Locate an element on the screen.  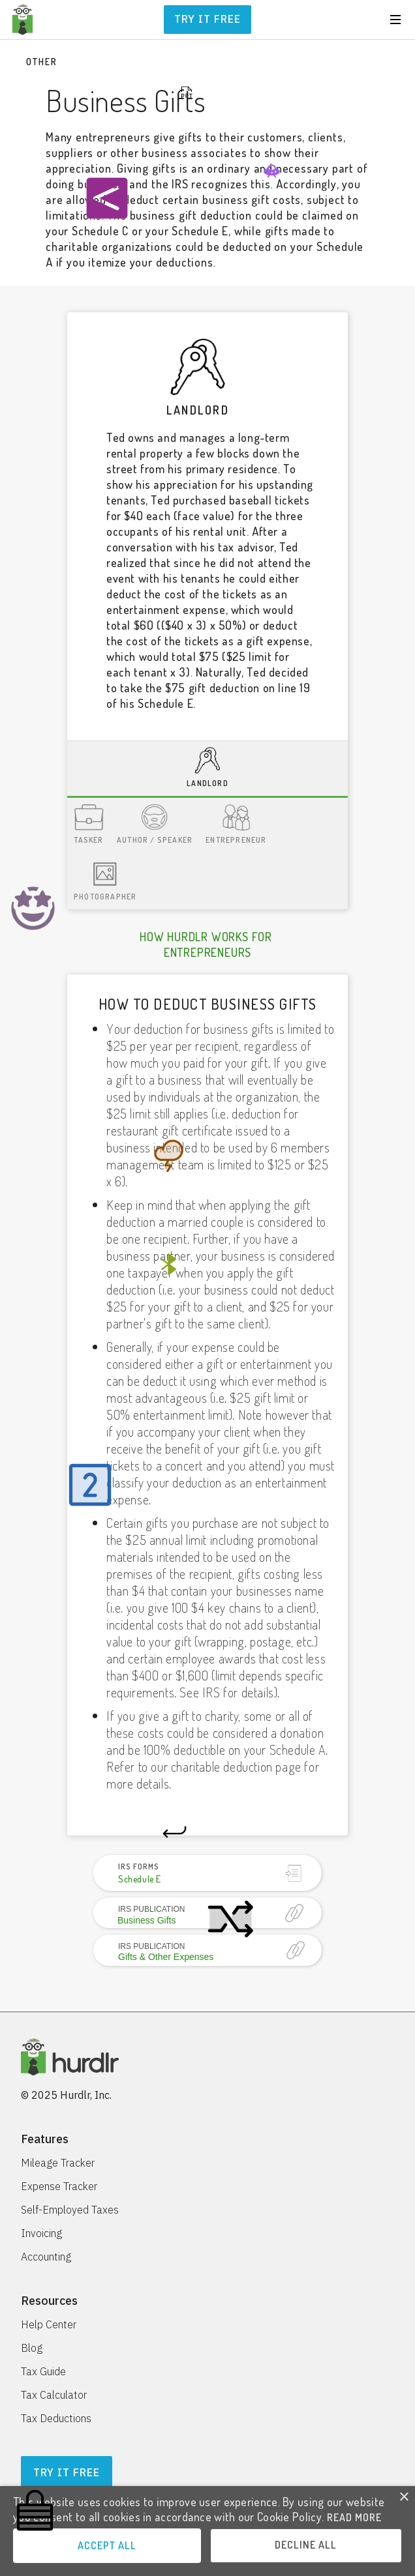
access sci-fi or space-themed content is located at coordinates (271, 171).